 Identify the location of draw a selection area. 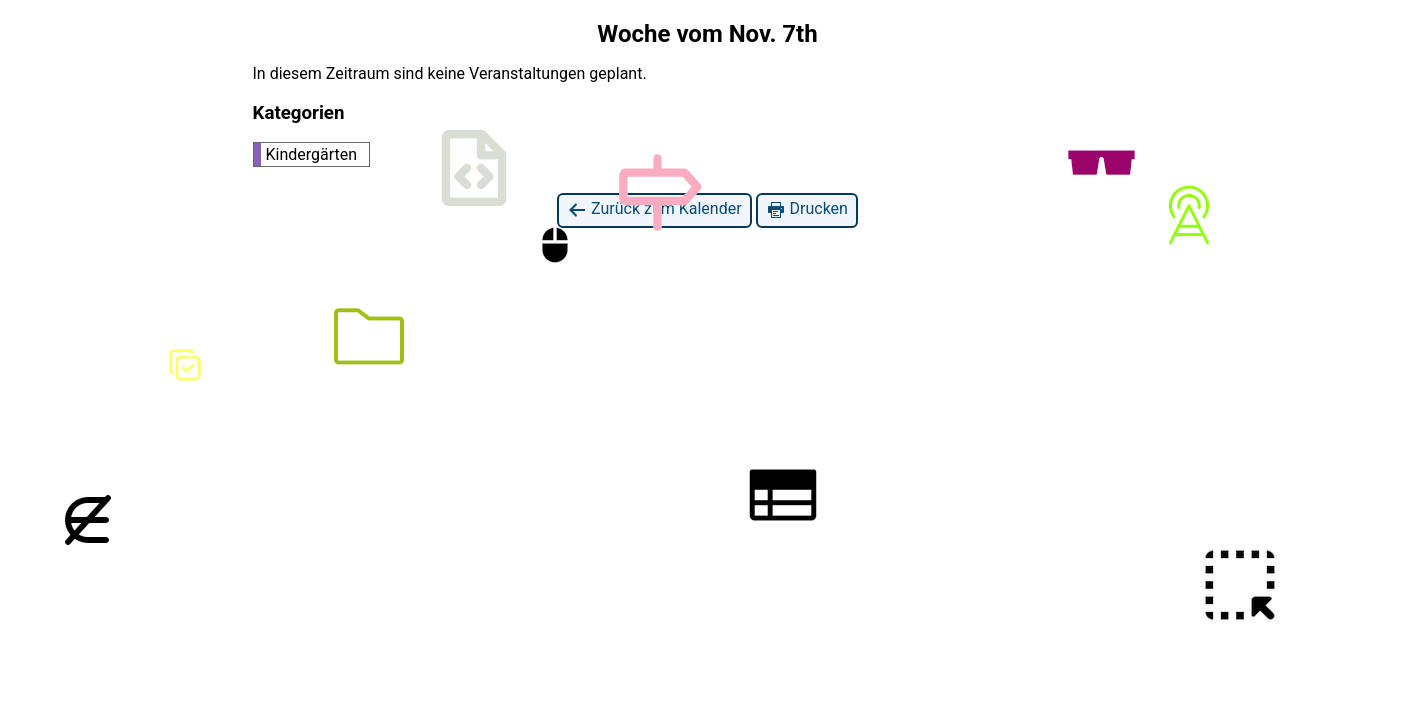
(1240, 585).